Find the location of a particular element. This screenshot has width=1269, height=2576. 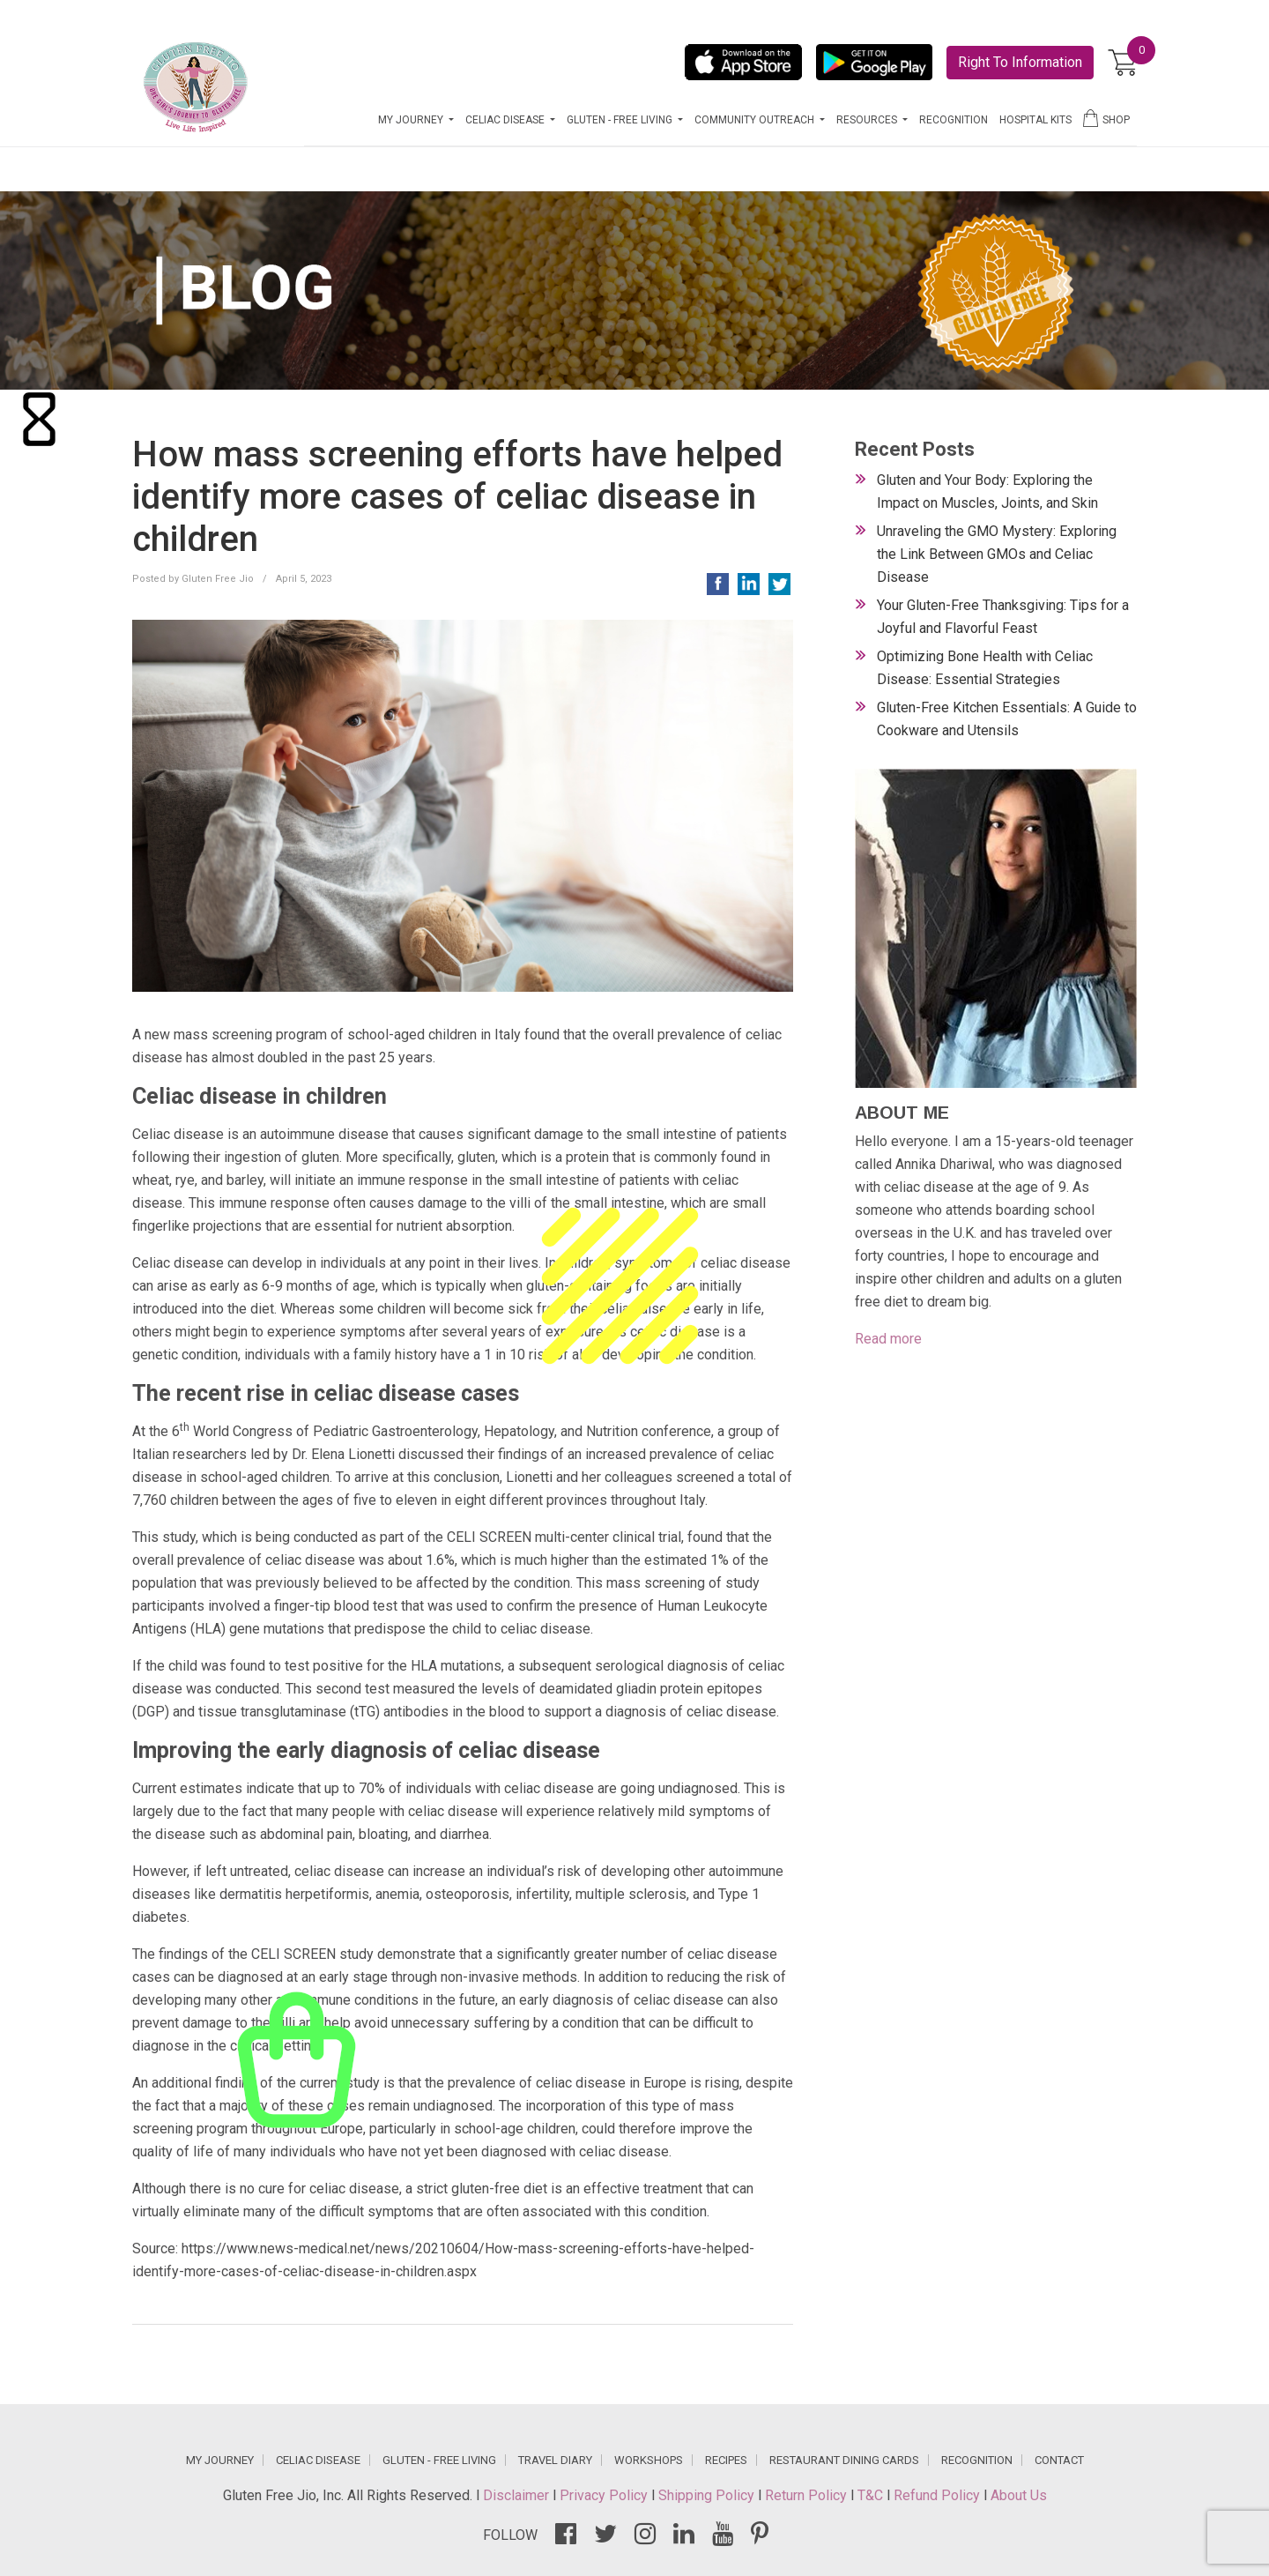

view your shopping bag is located at coordinates (296, 2059).